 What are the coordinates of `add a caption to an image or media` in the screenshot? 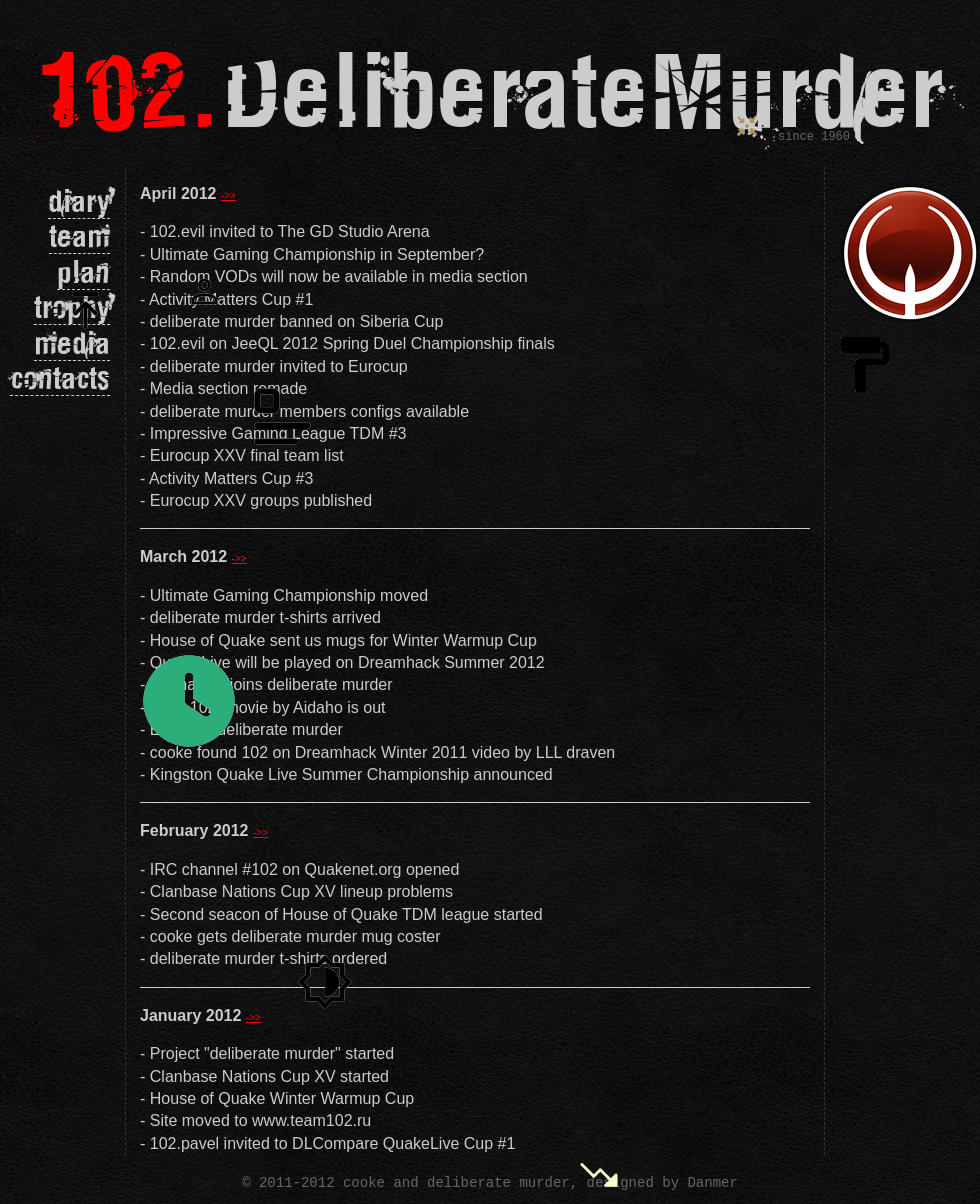 It's located at (282, 416).